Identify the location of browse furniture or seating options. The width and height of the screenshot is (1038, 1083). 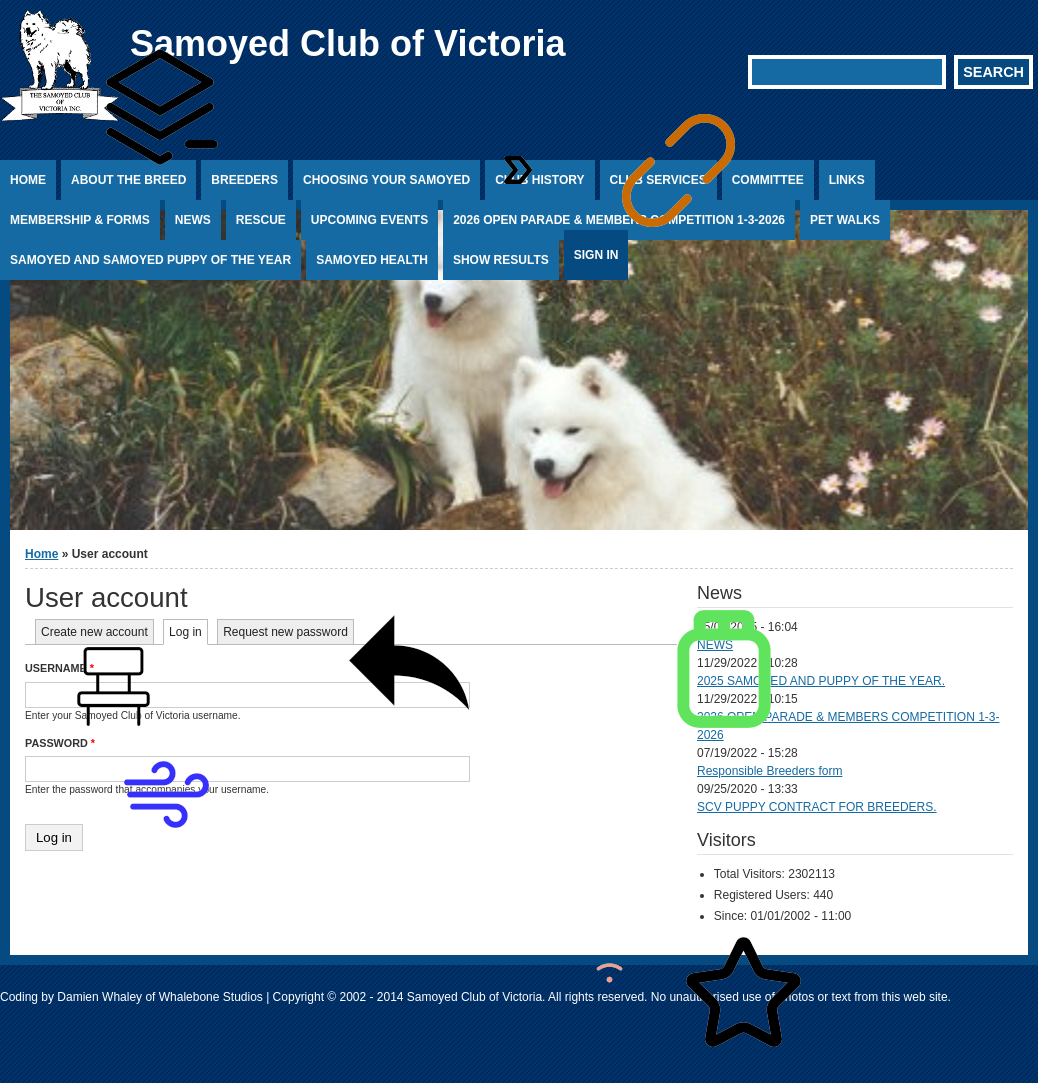
(113, 686).